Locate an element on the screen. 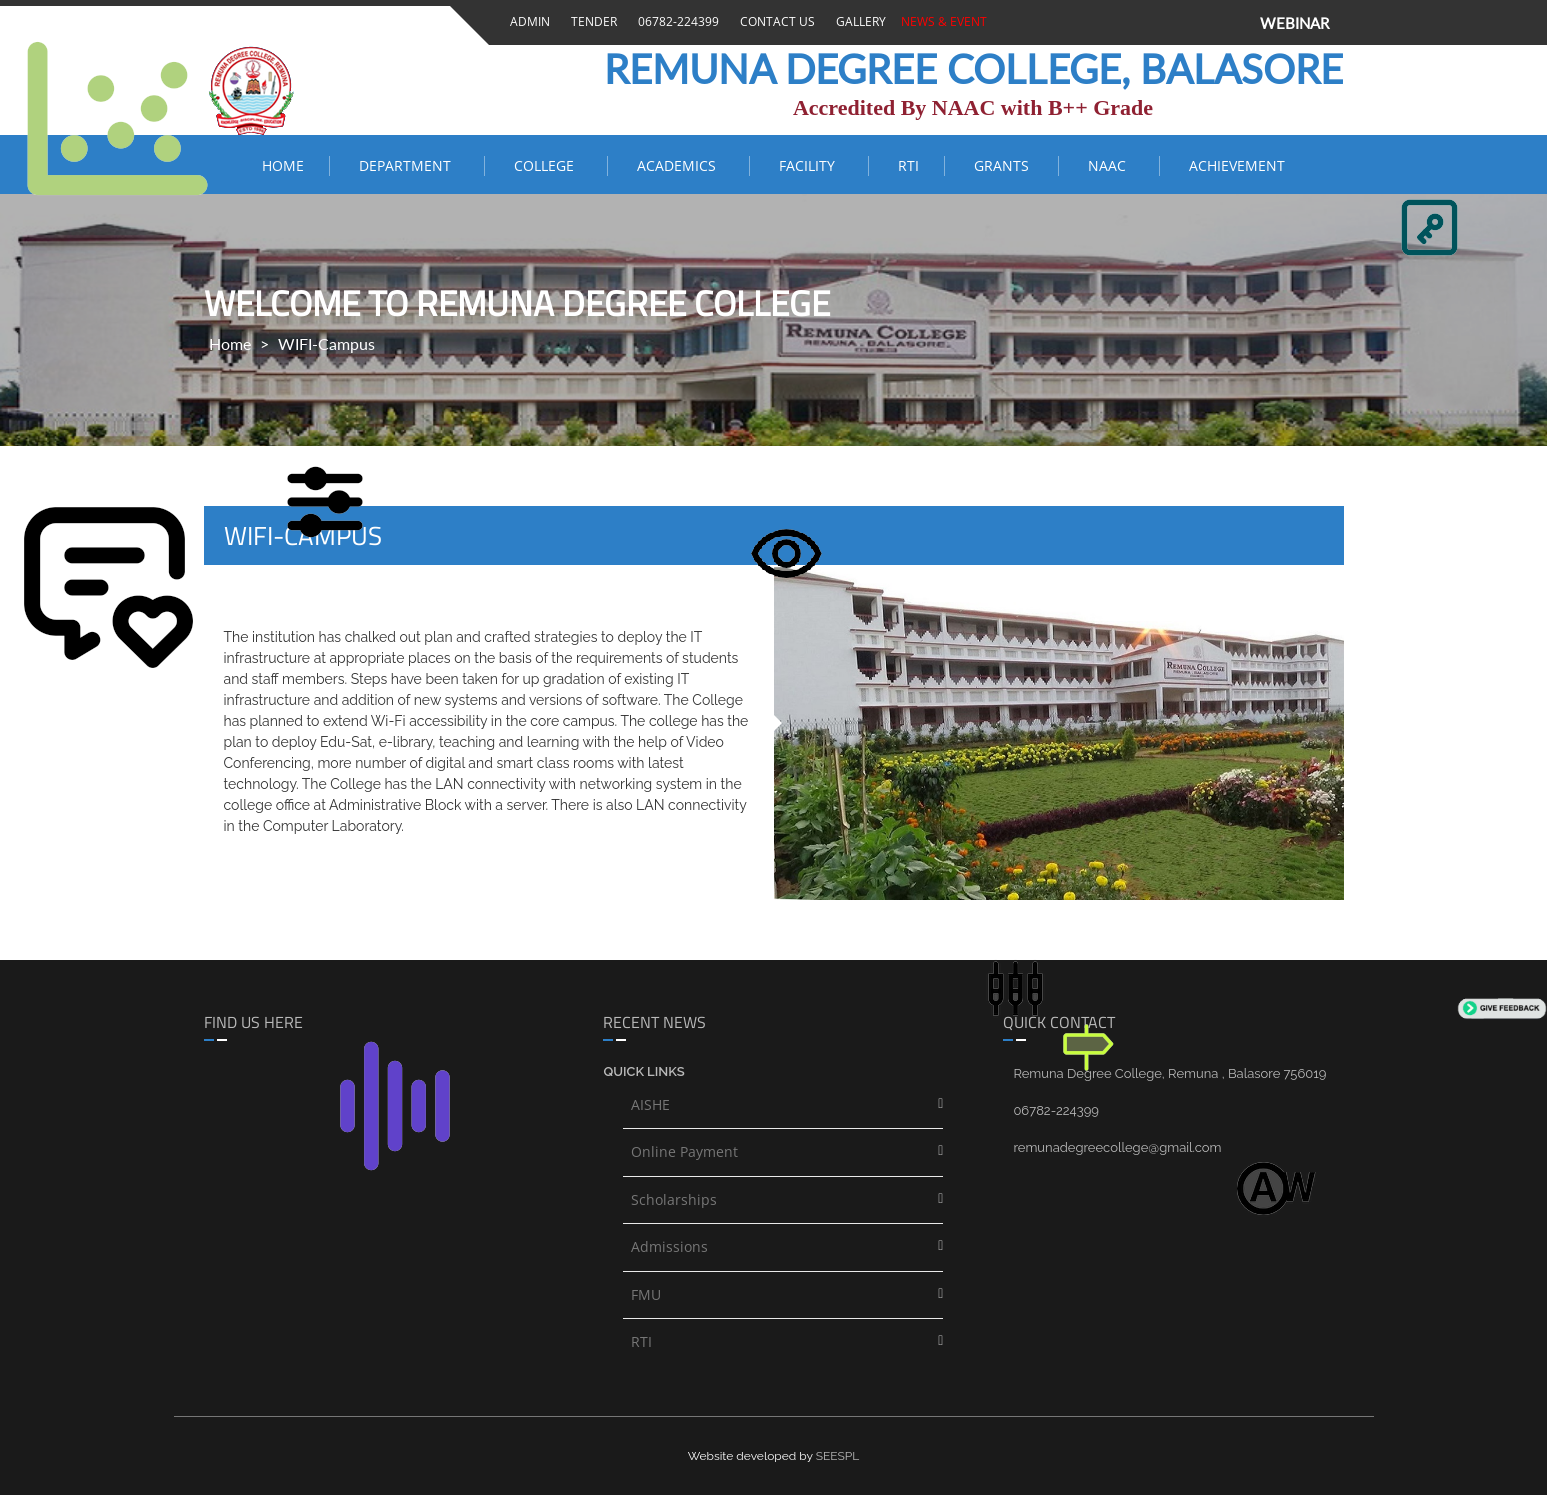  view audio waveform or sound visualization is located at coordinates (395, 1106).